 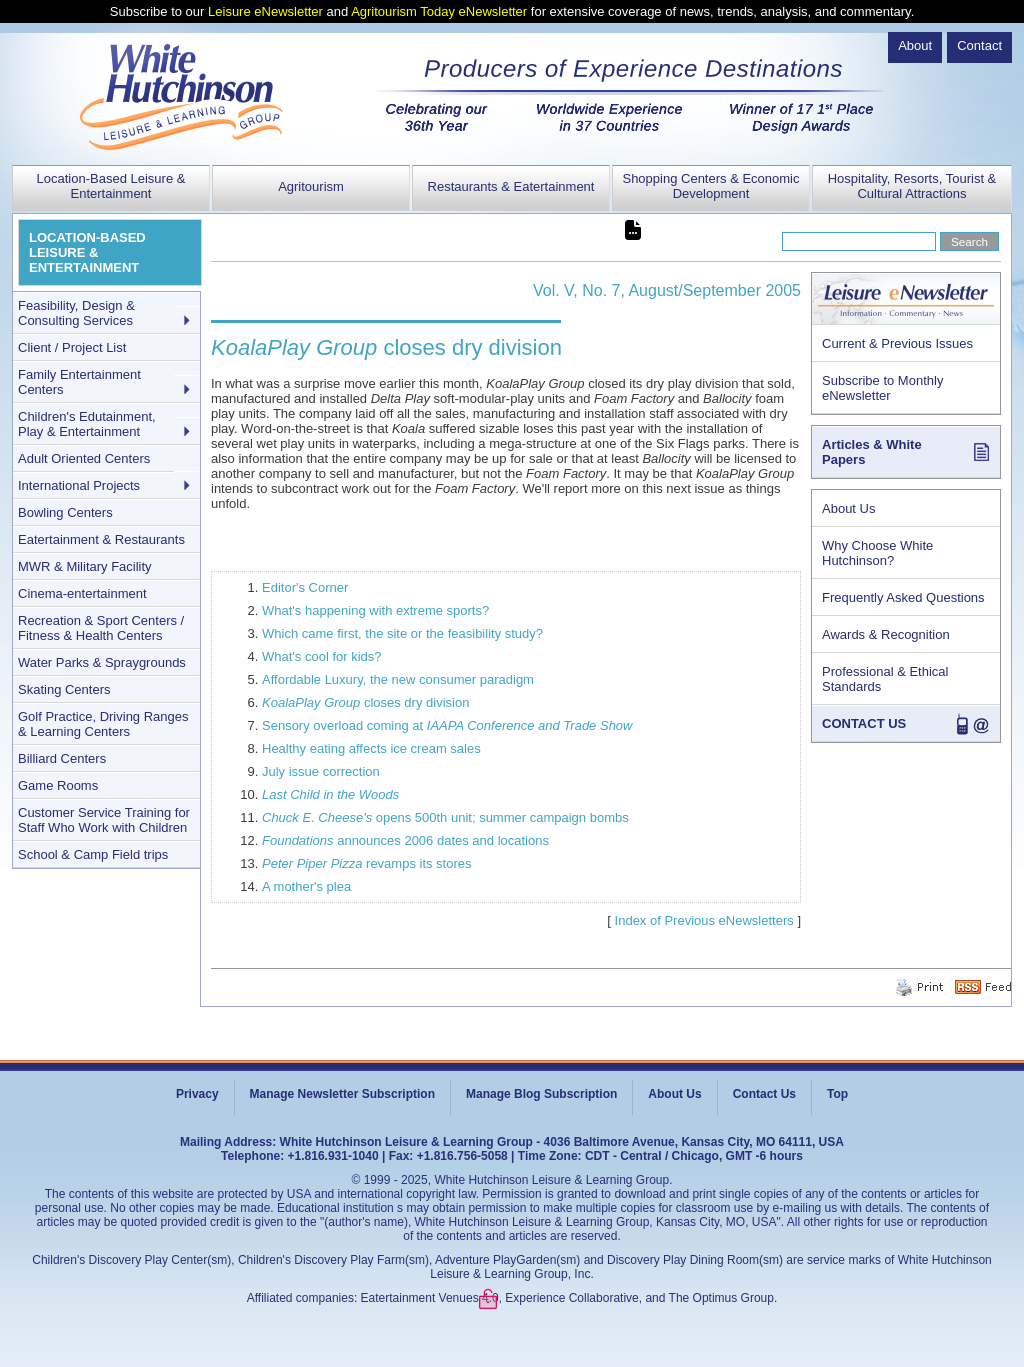 What do you see at coordinates (488, 1300) in the screenshot?
I see `unlock a protected item or feature` at bounding box center [488, 1300].